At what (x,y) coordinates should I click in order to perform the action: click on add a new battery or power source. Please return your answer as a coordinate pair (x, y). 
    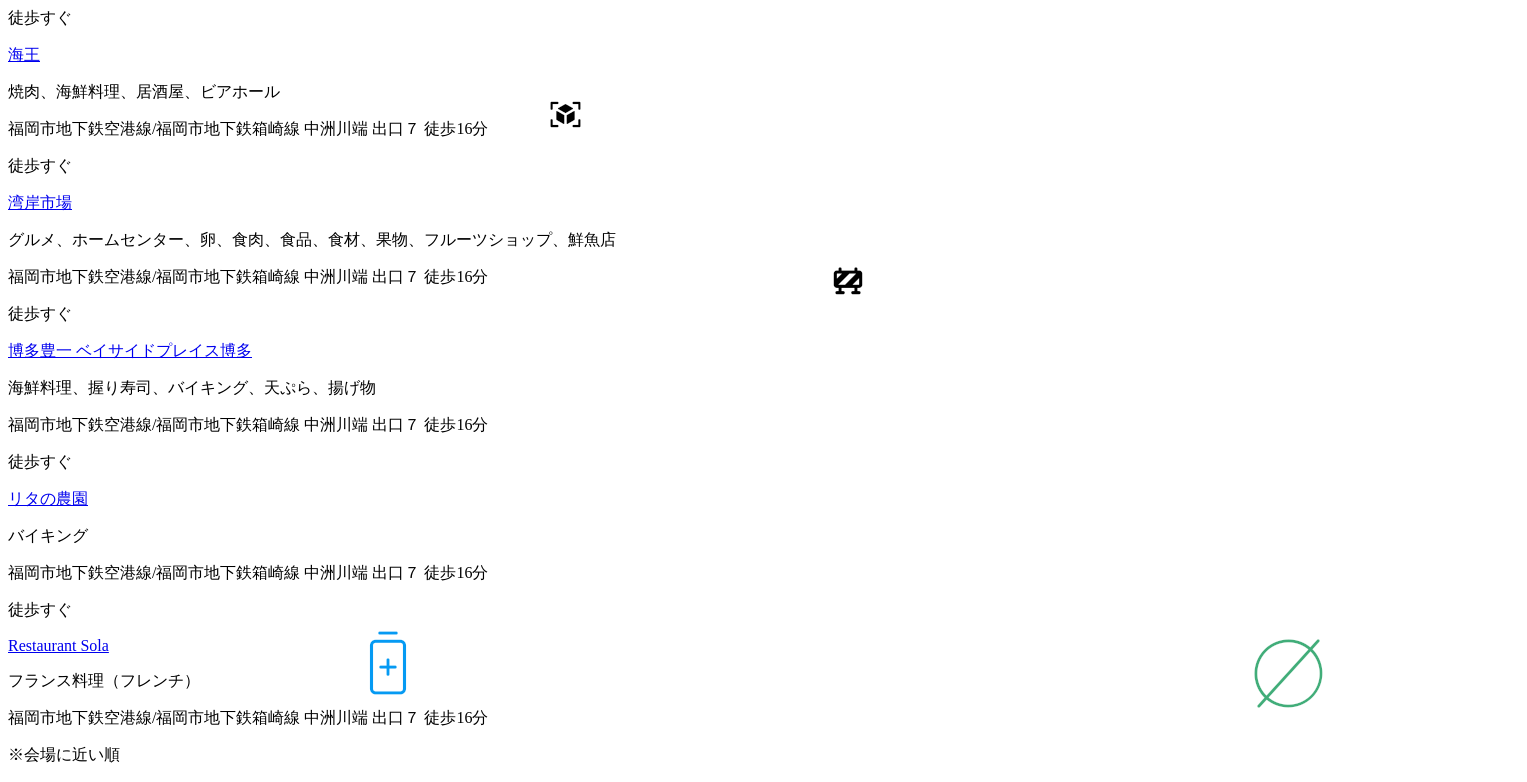
    Looking at the image, I should click on (388, 664).